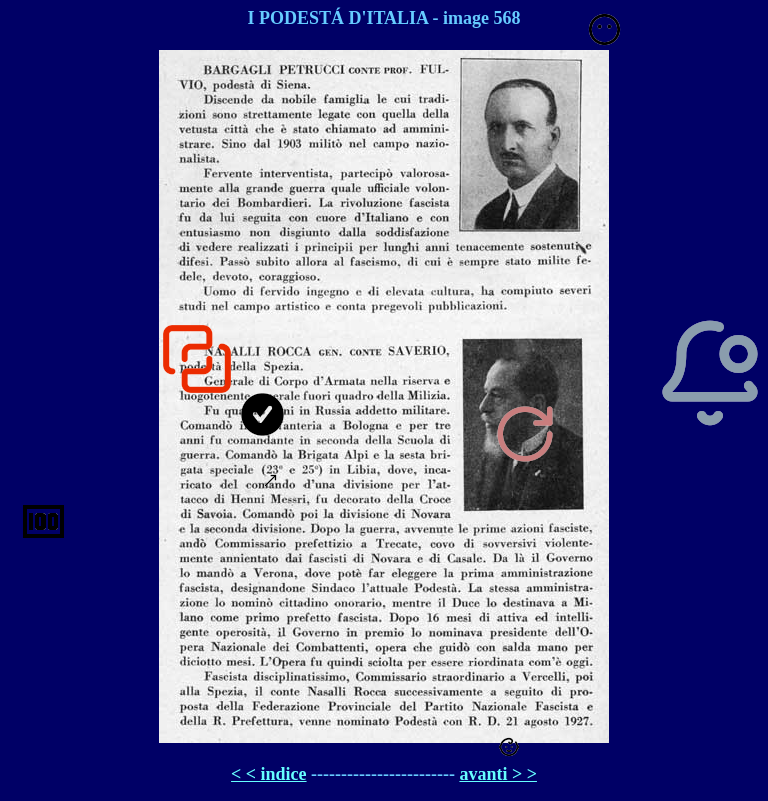  I want to click on indicates a completed or successful action, so click(262, 414).